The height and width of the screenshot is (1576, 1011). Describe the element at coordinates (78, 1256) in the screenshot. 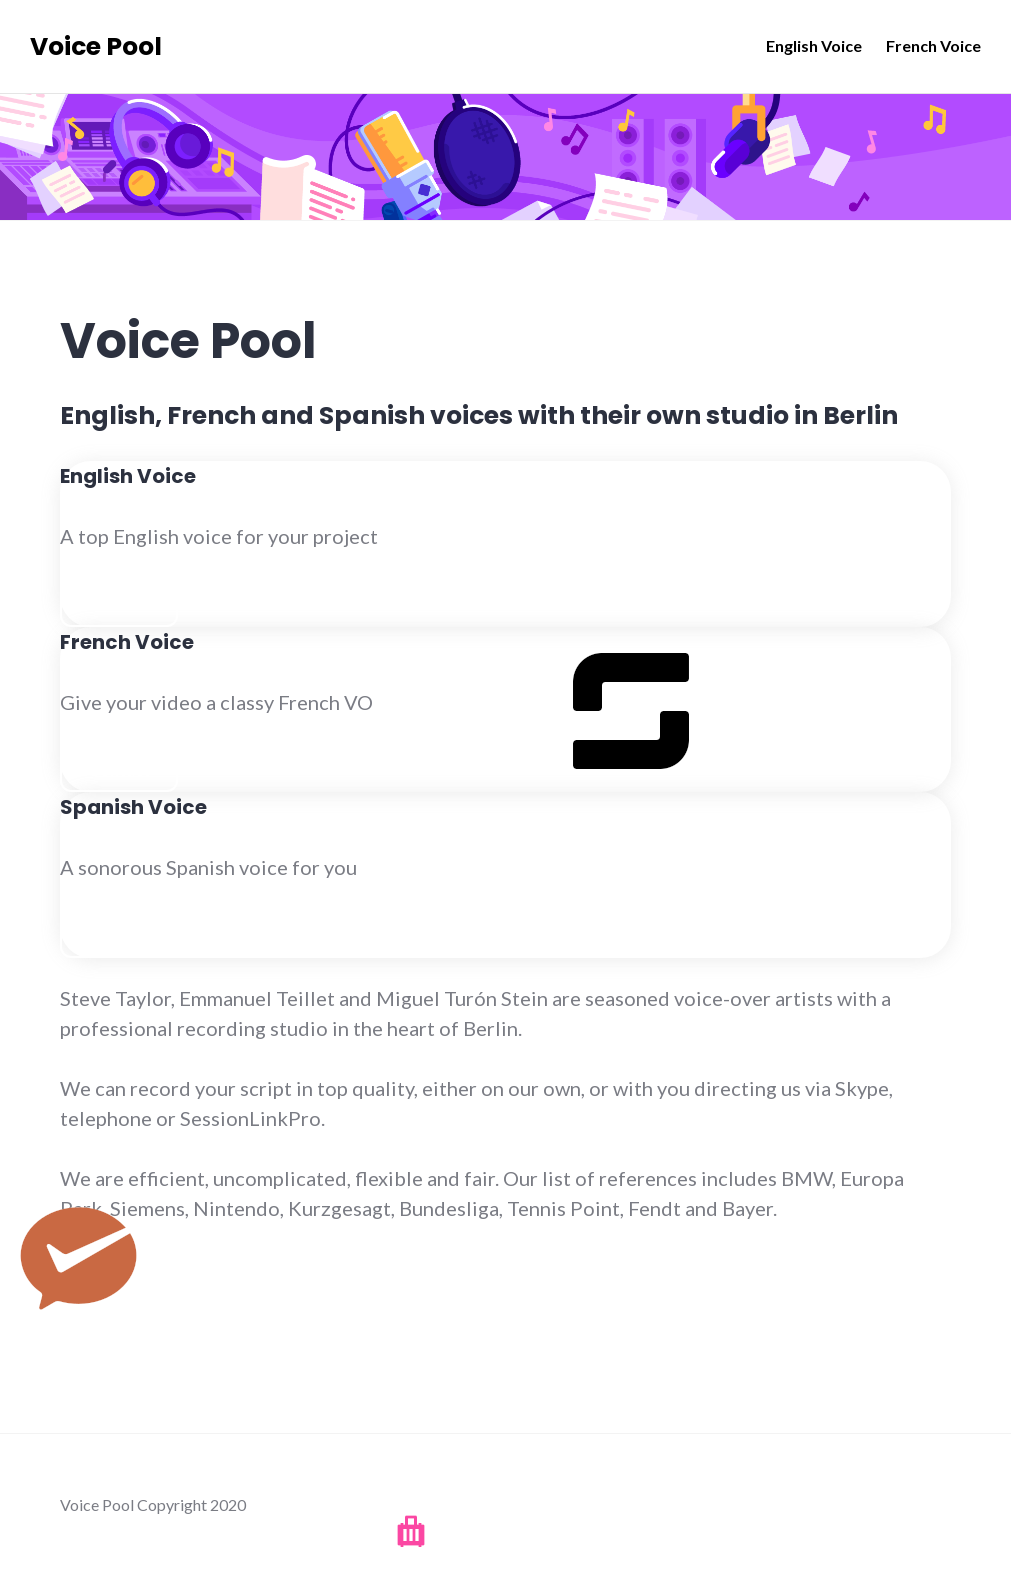

I see `pay with wechat pay` at that location.